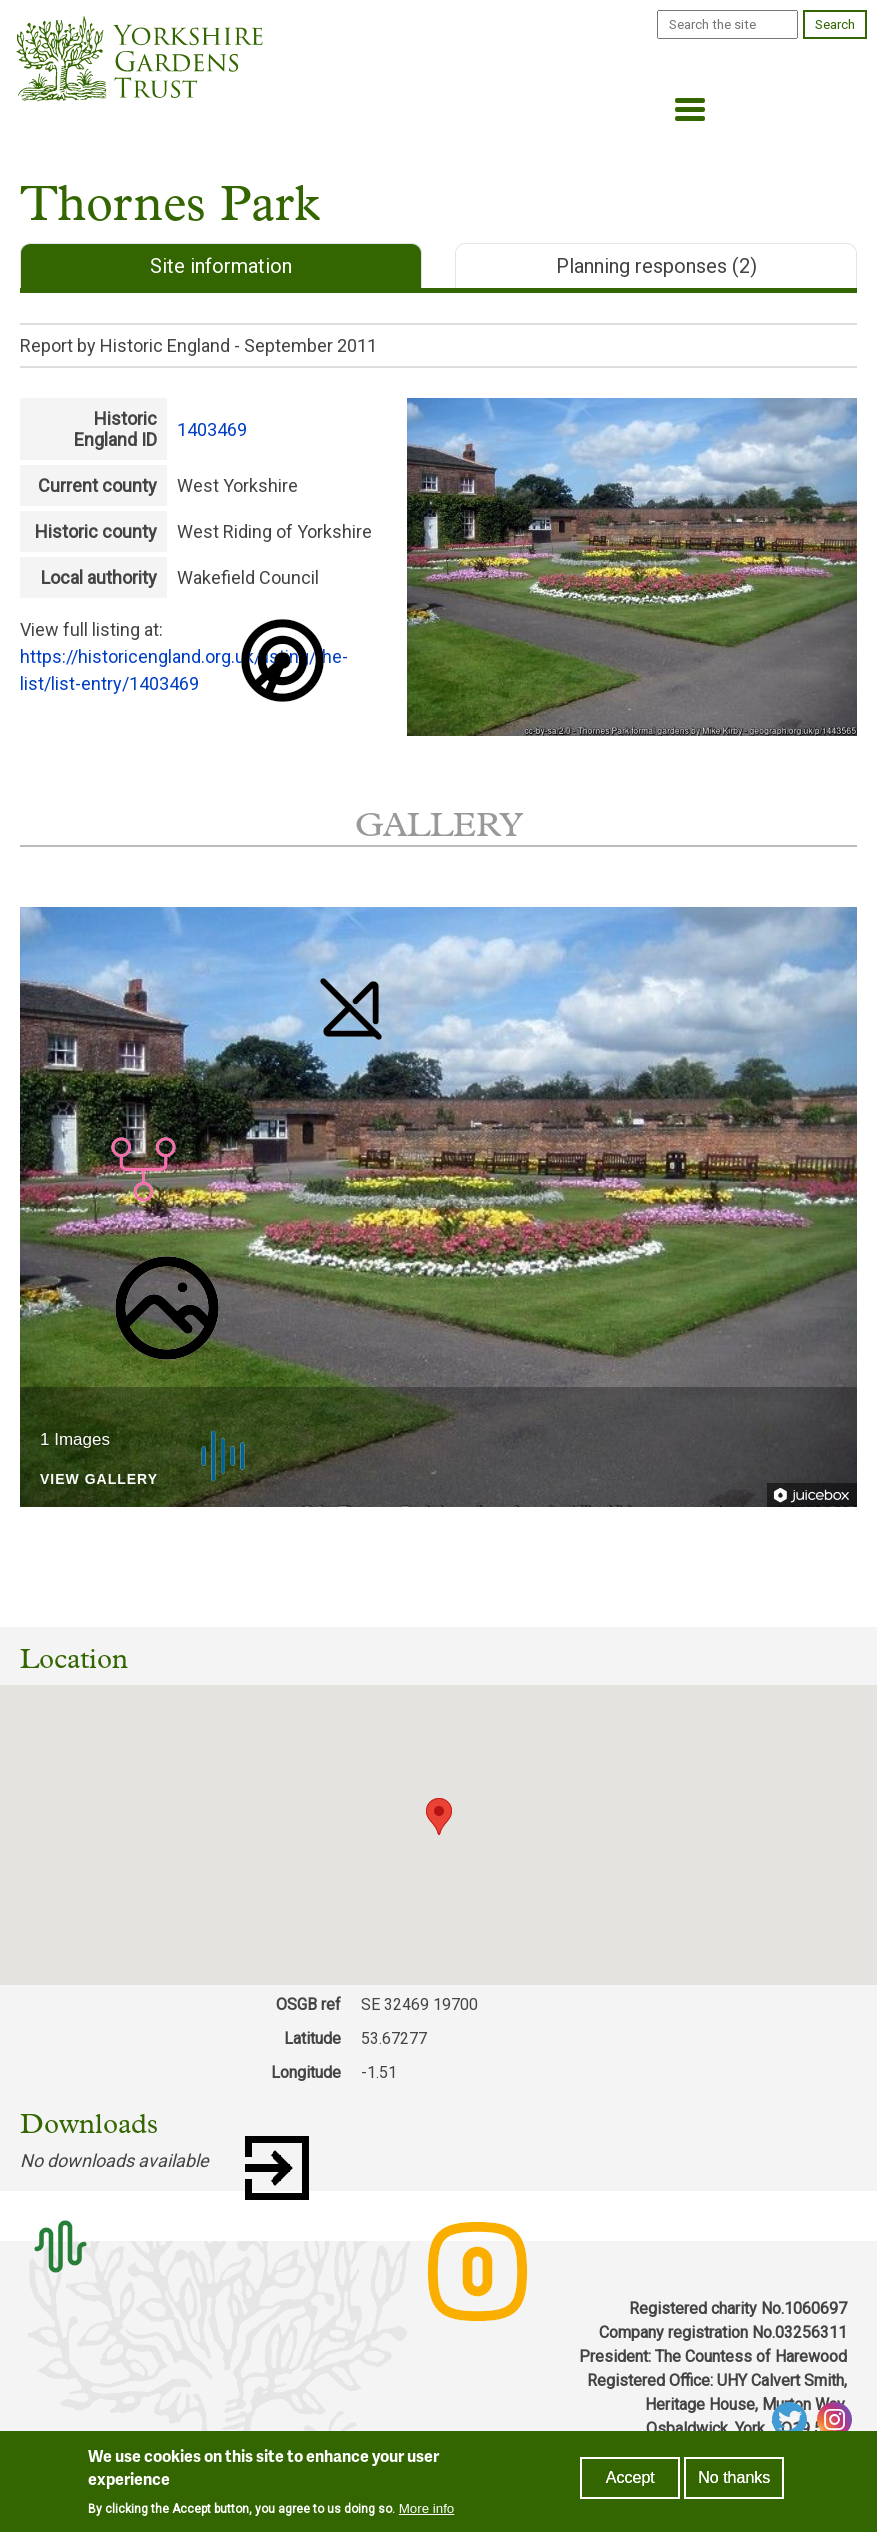  What do you see at coordinates (167, 1308) in the screenshot?
I see `view photo gallery` at bounding box center [167, 1308].